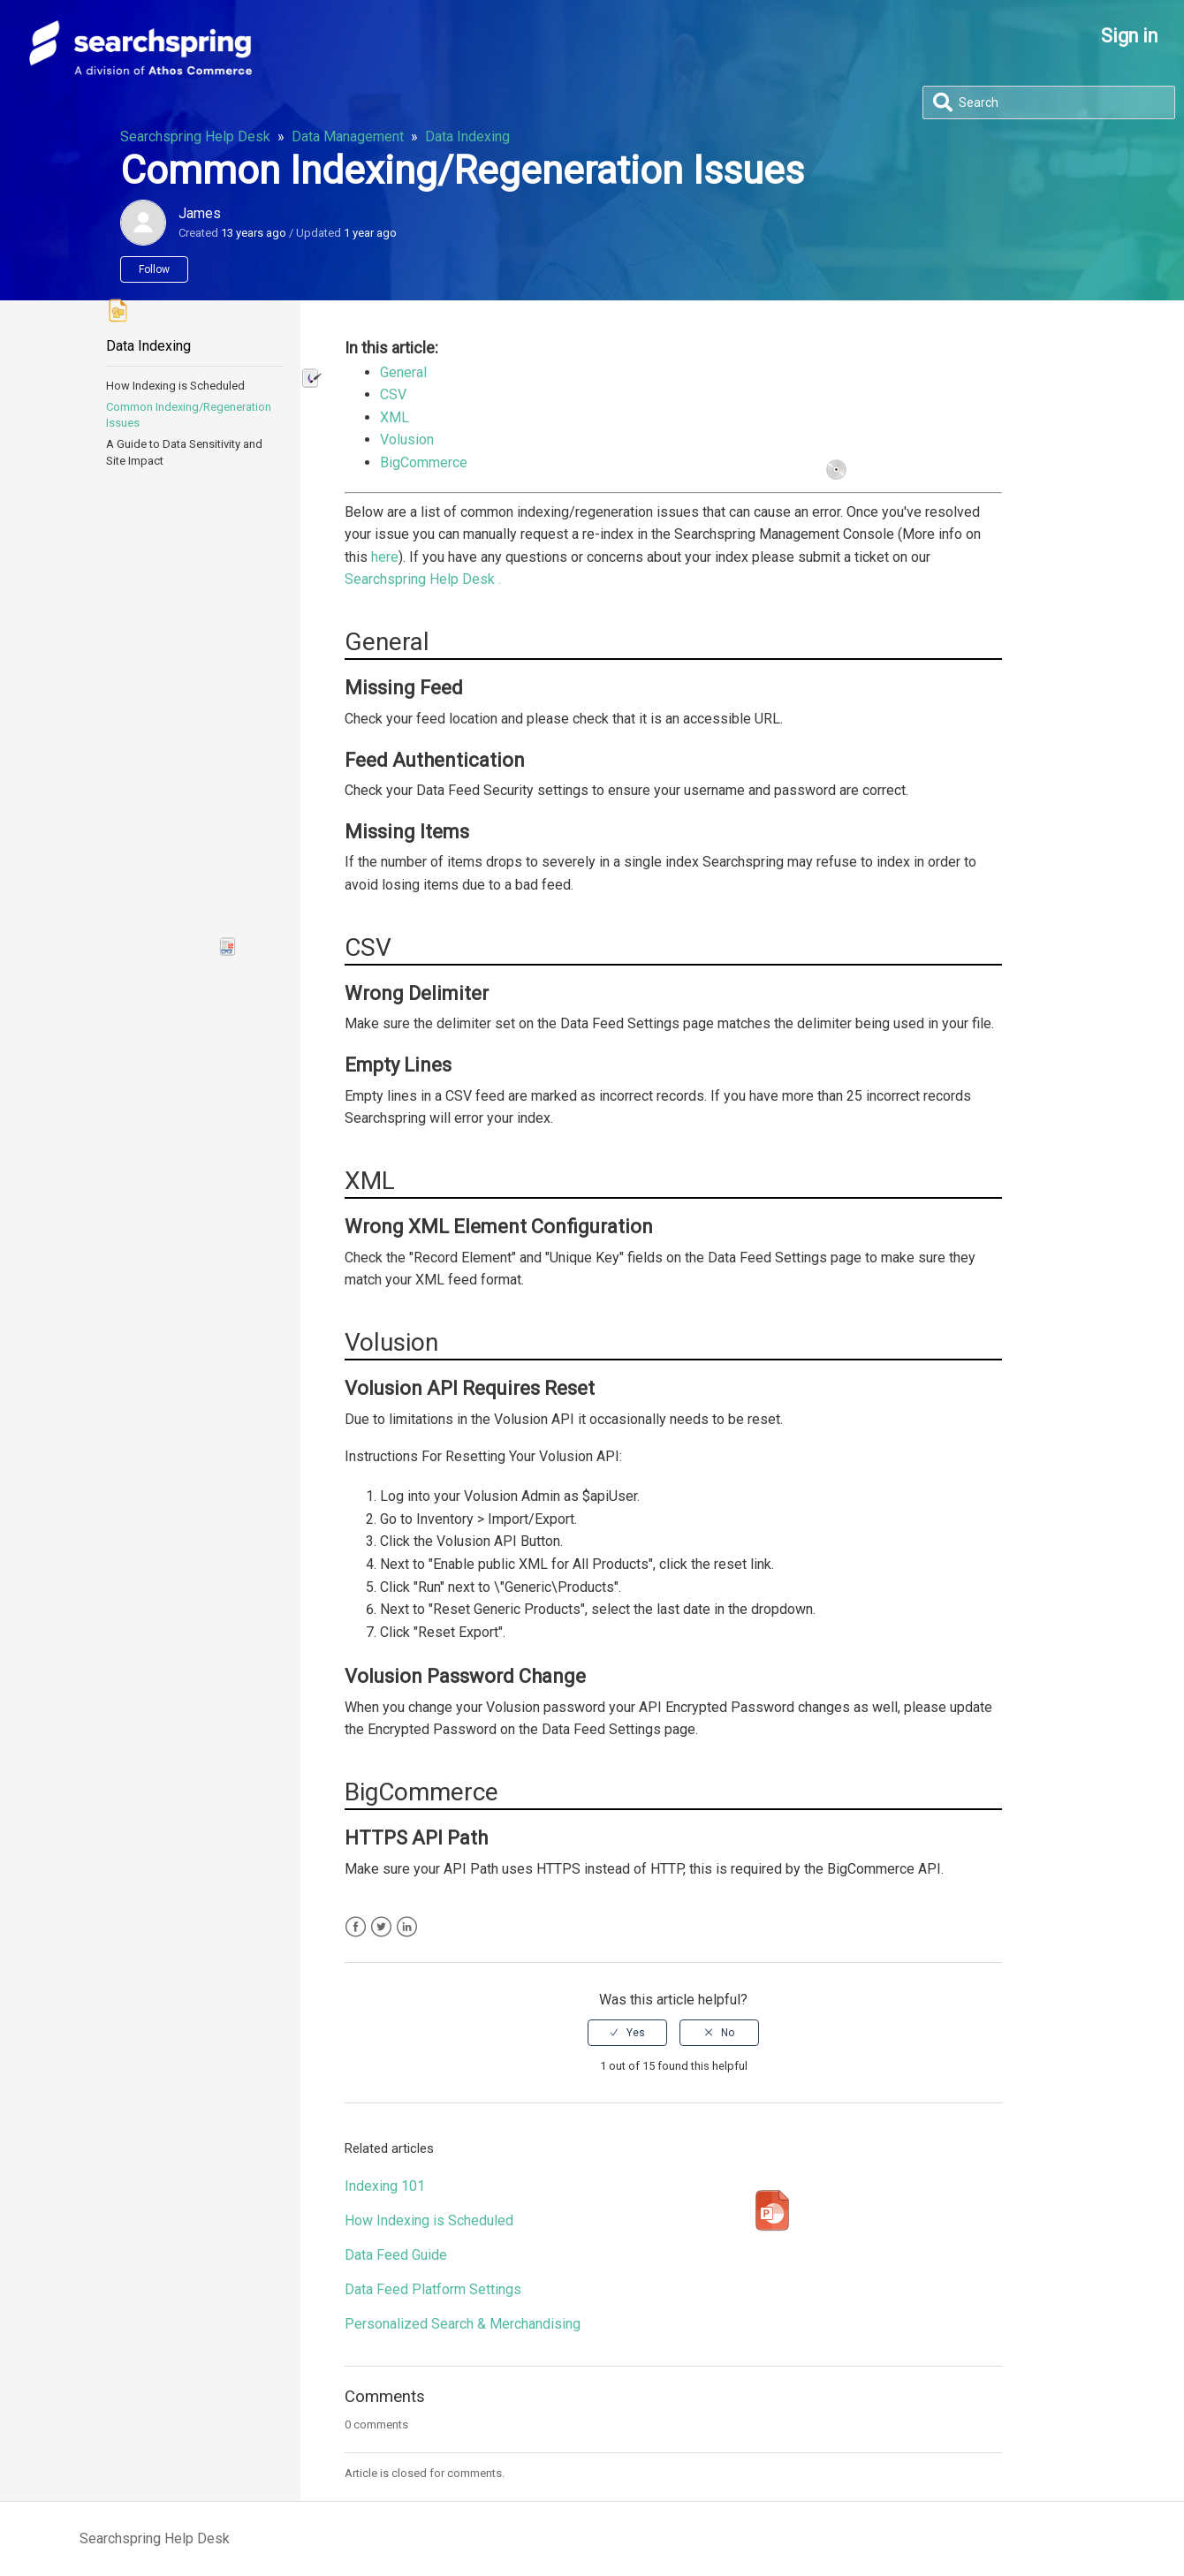  Describe the element at coordinates (772, 2210) in the screenshot. I see `a microsoft powerpoint file` at that location.